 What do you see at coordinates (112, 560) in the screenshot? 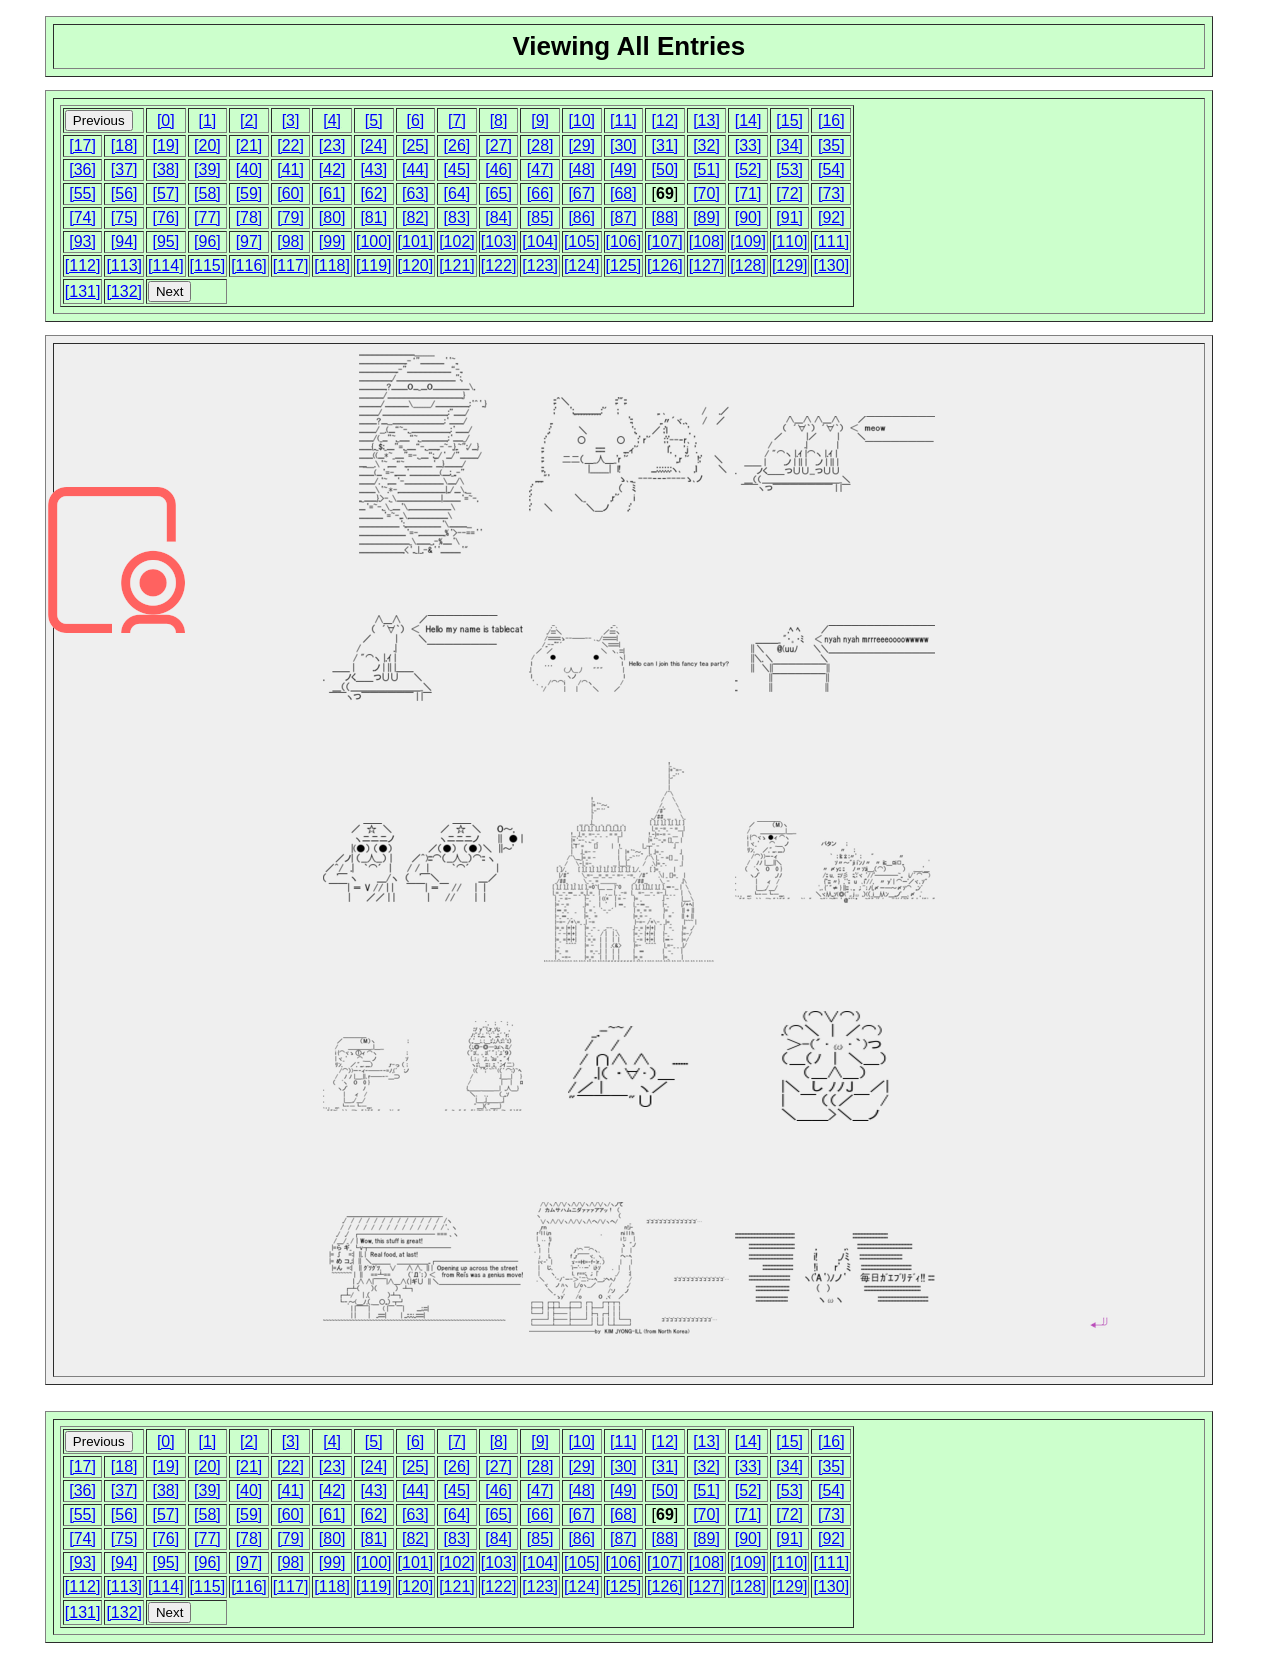
I see `open camera or webcam app` at bounding box center [112, 560].